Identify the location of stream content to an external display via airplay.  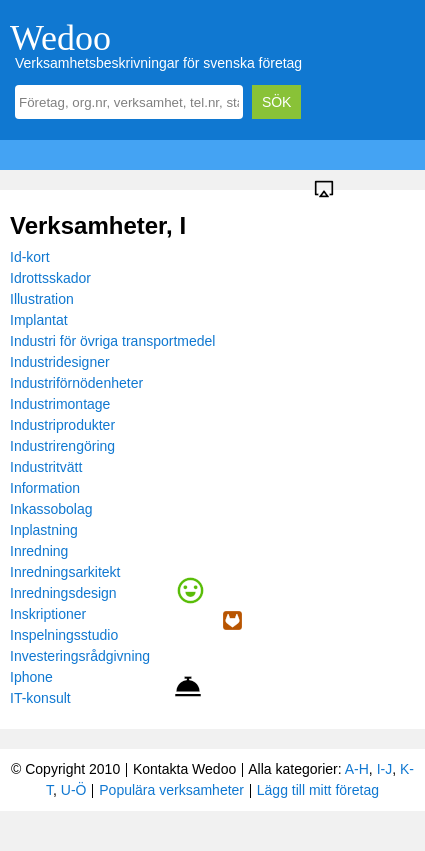
(324, 189).